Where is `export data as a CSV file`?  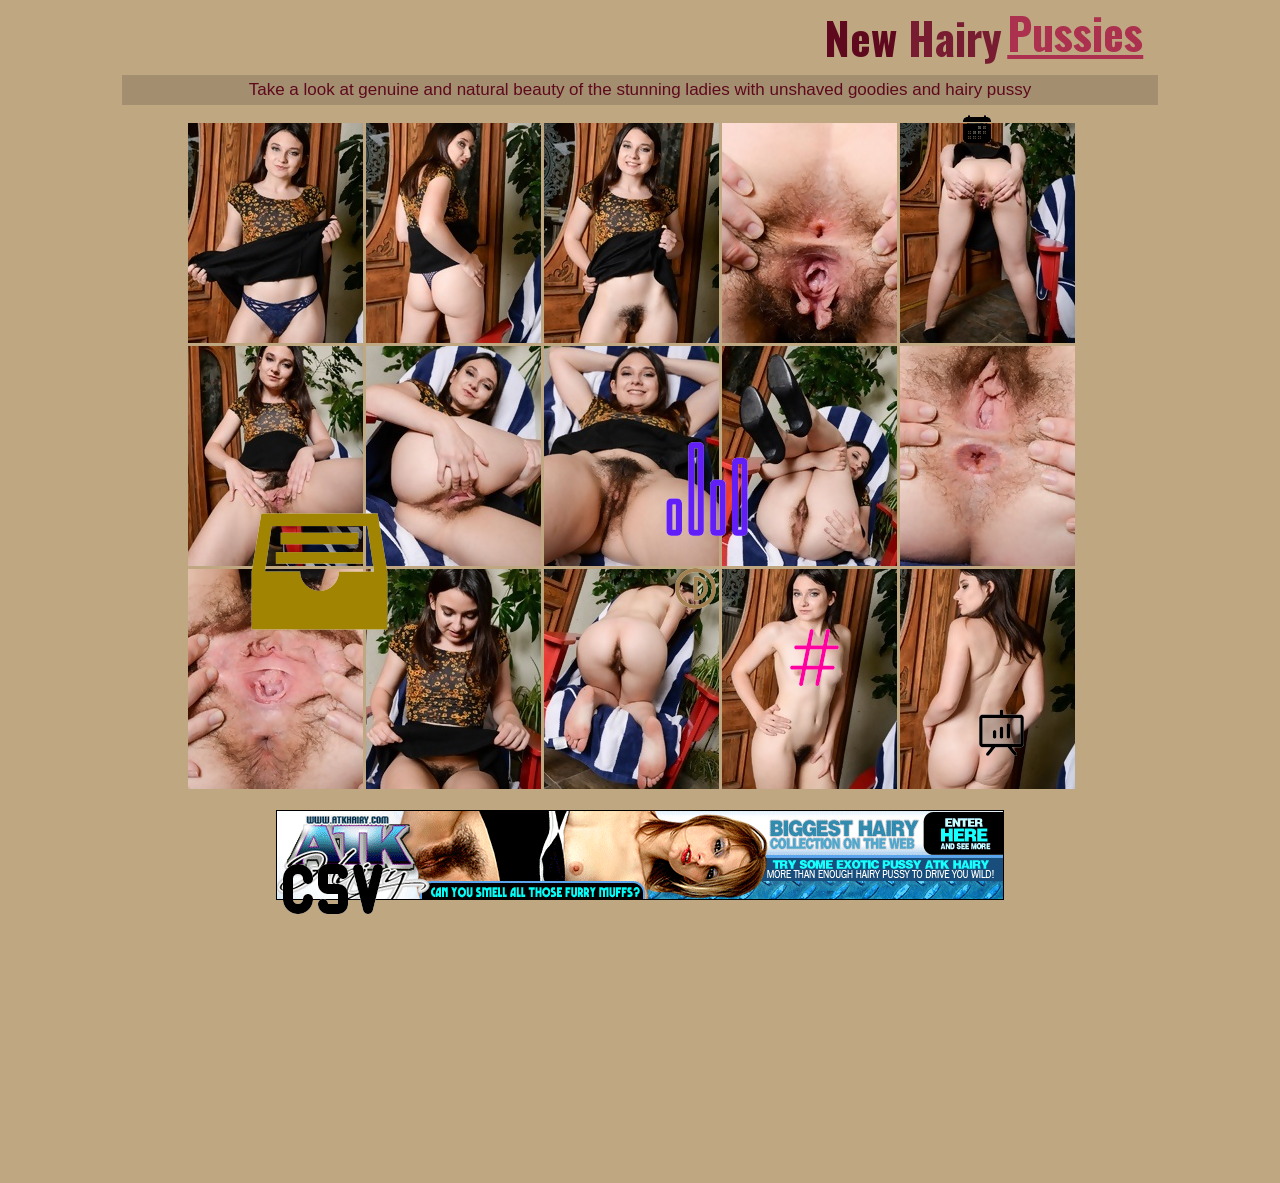 export data as a CSV file is located at coordinates (333, 889).